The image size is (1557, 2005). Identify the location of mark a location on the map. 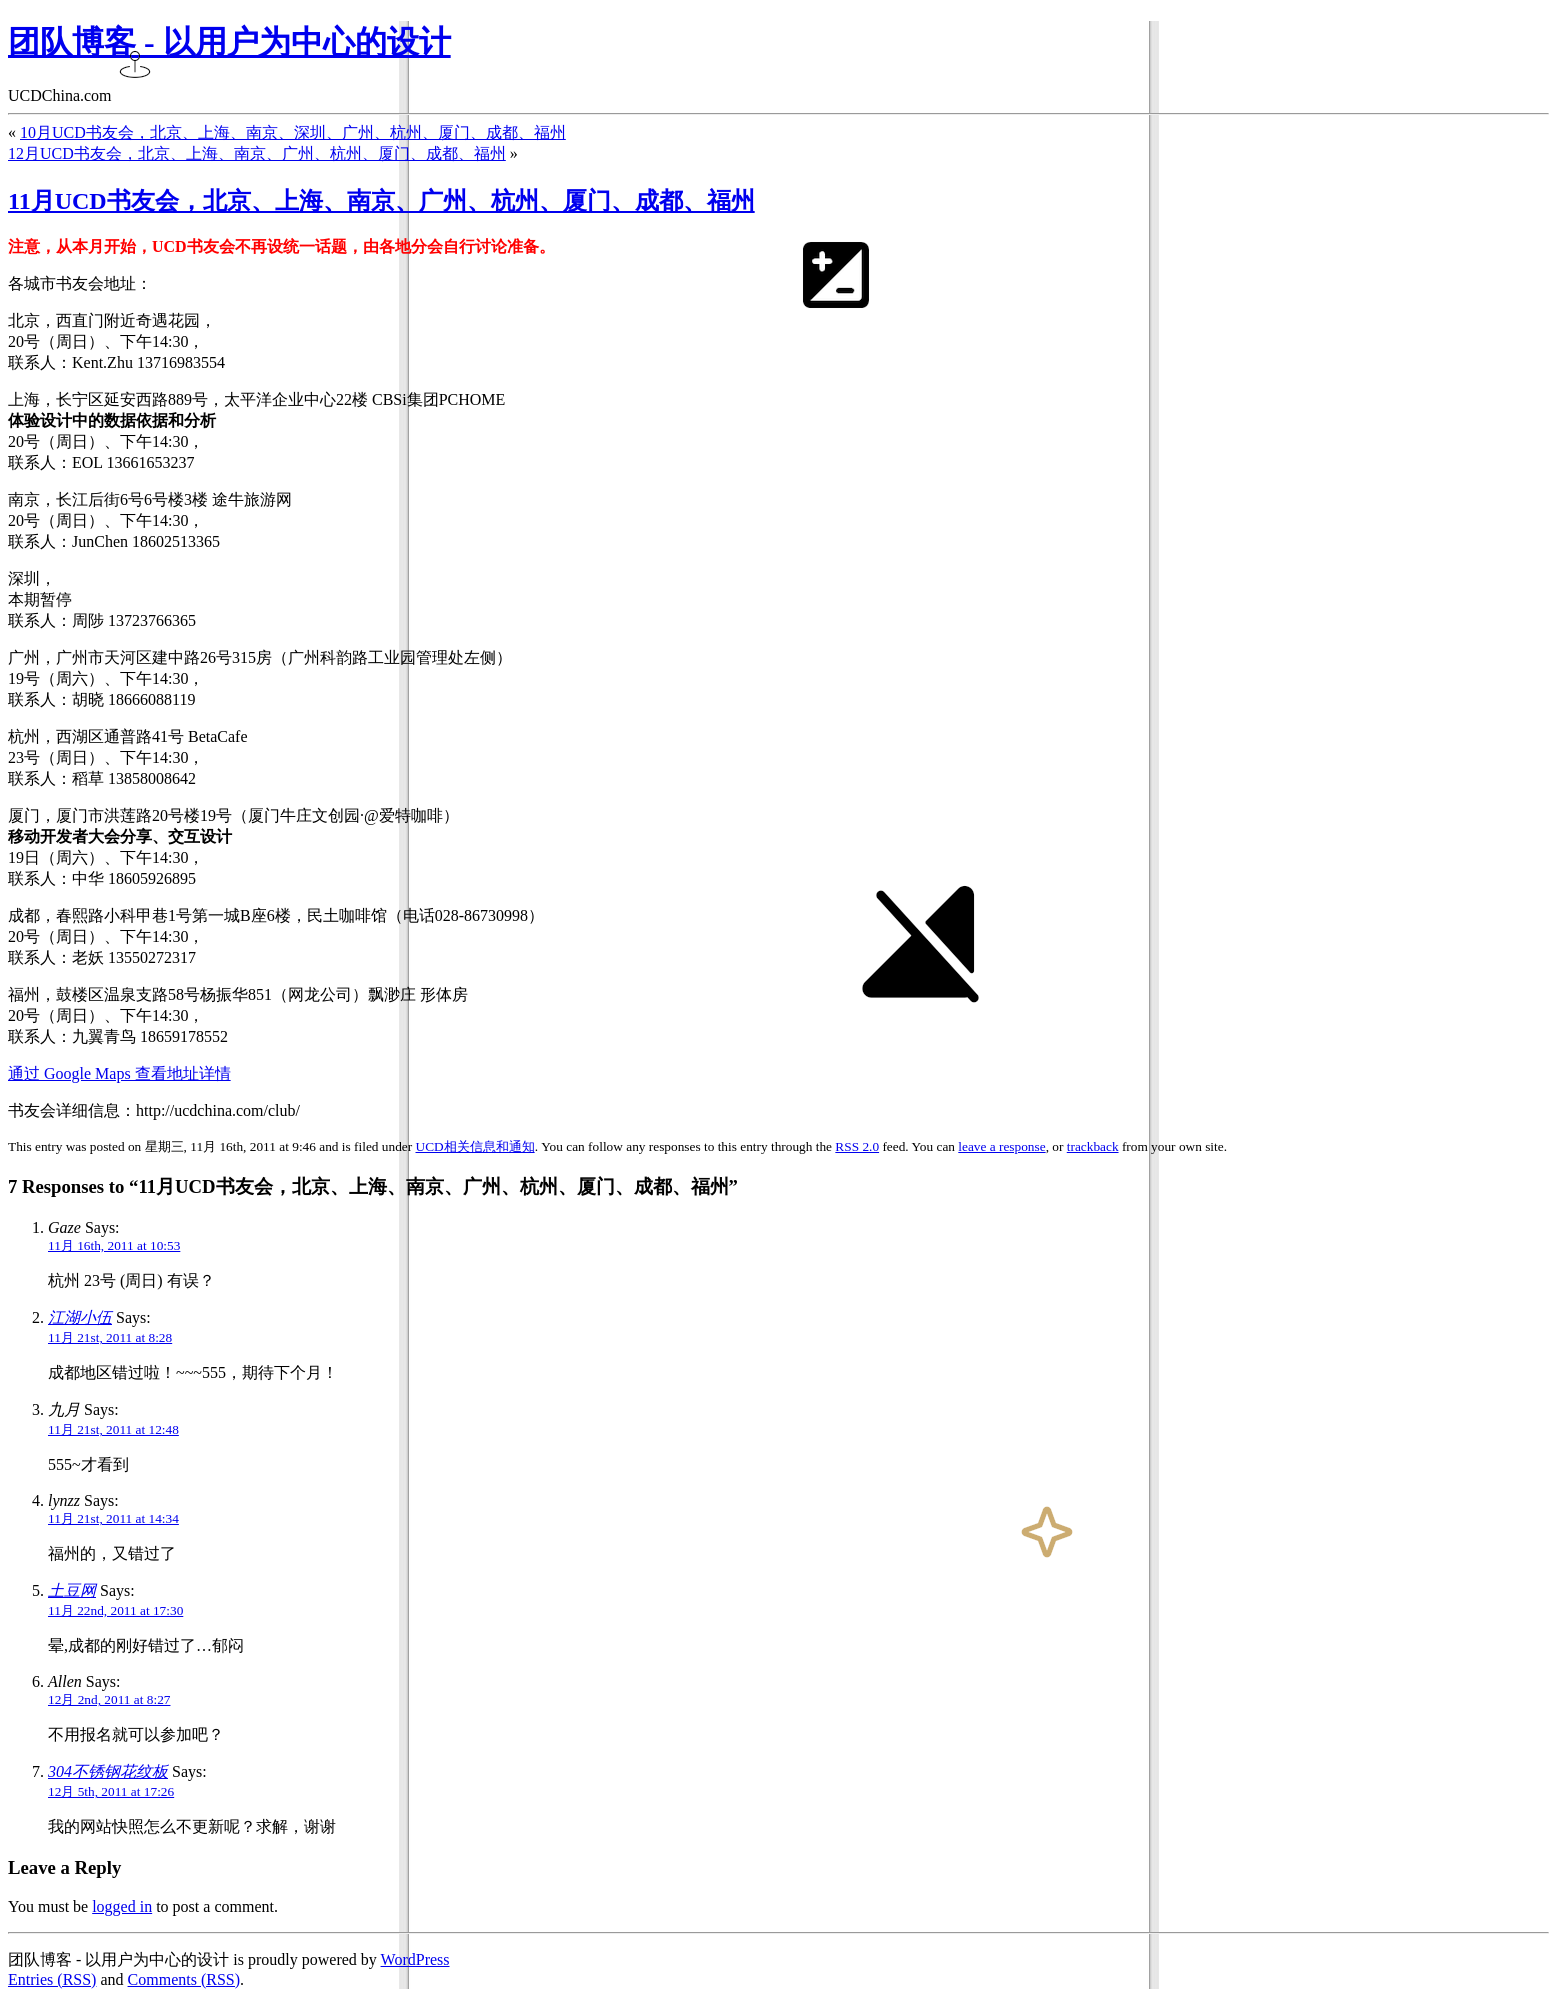
(135, 65).